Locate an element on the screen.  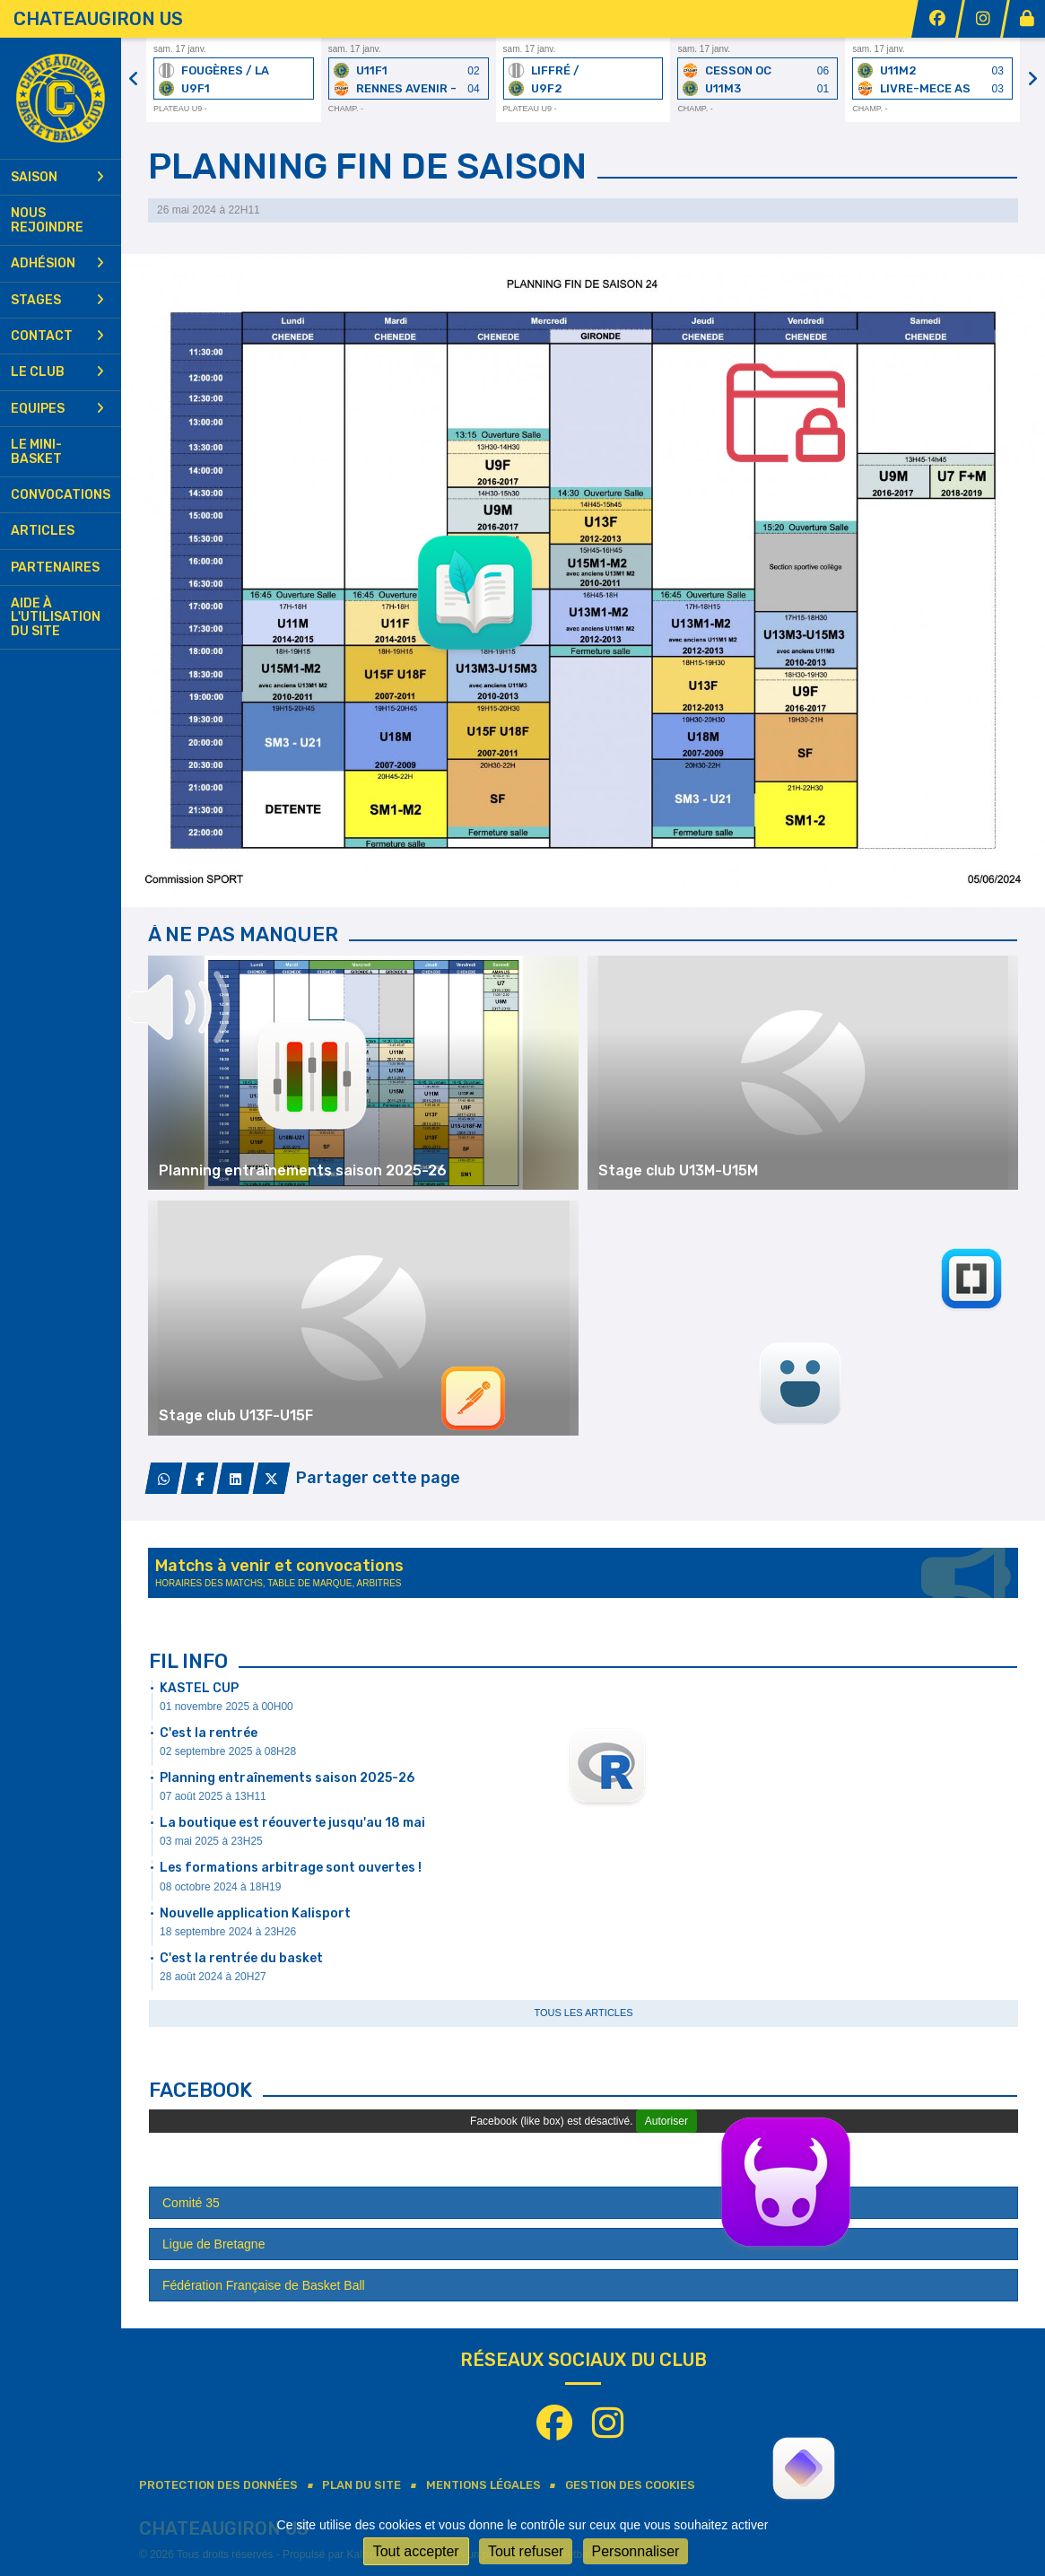
launch hollow knight game is located at coordinates (786, 2182).